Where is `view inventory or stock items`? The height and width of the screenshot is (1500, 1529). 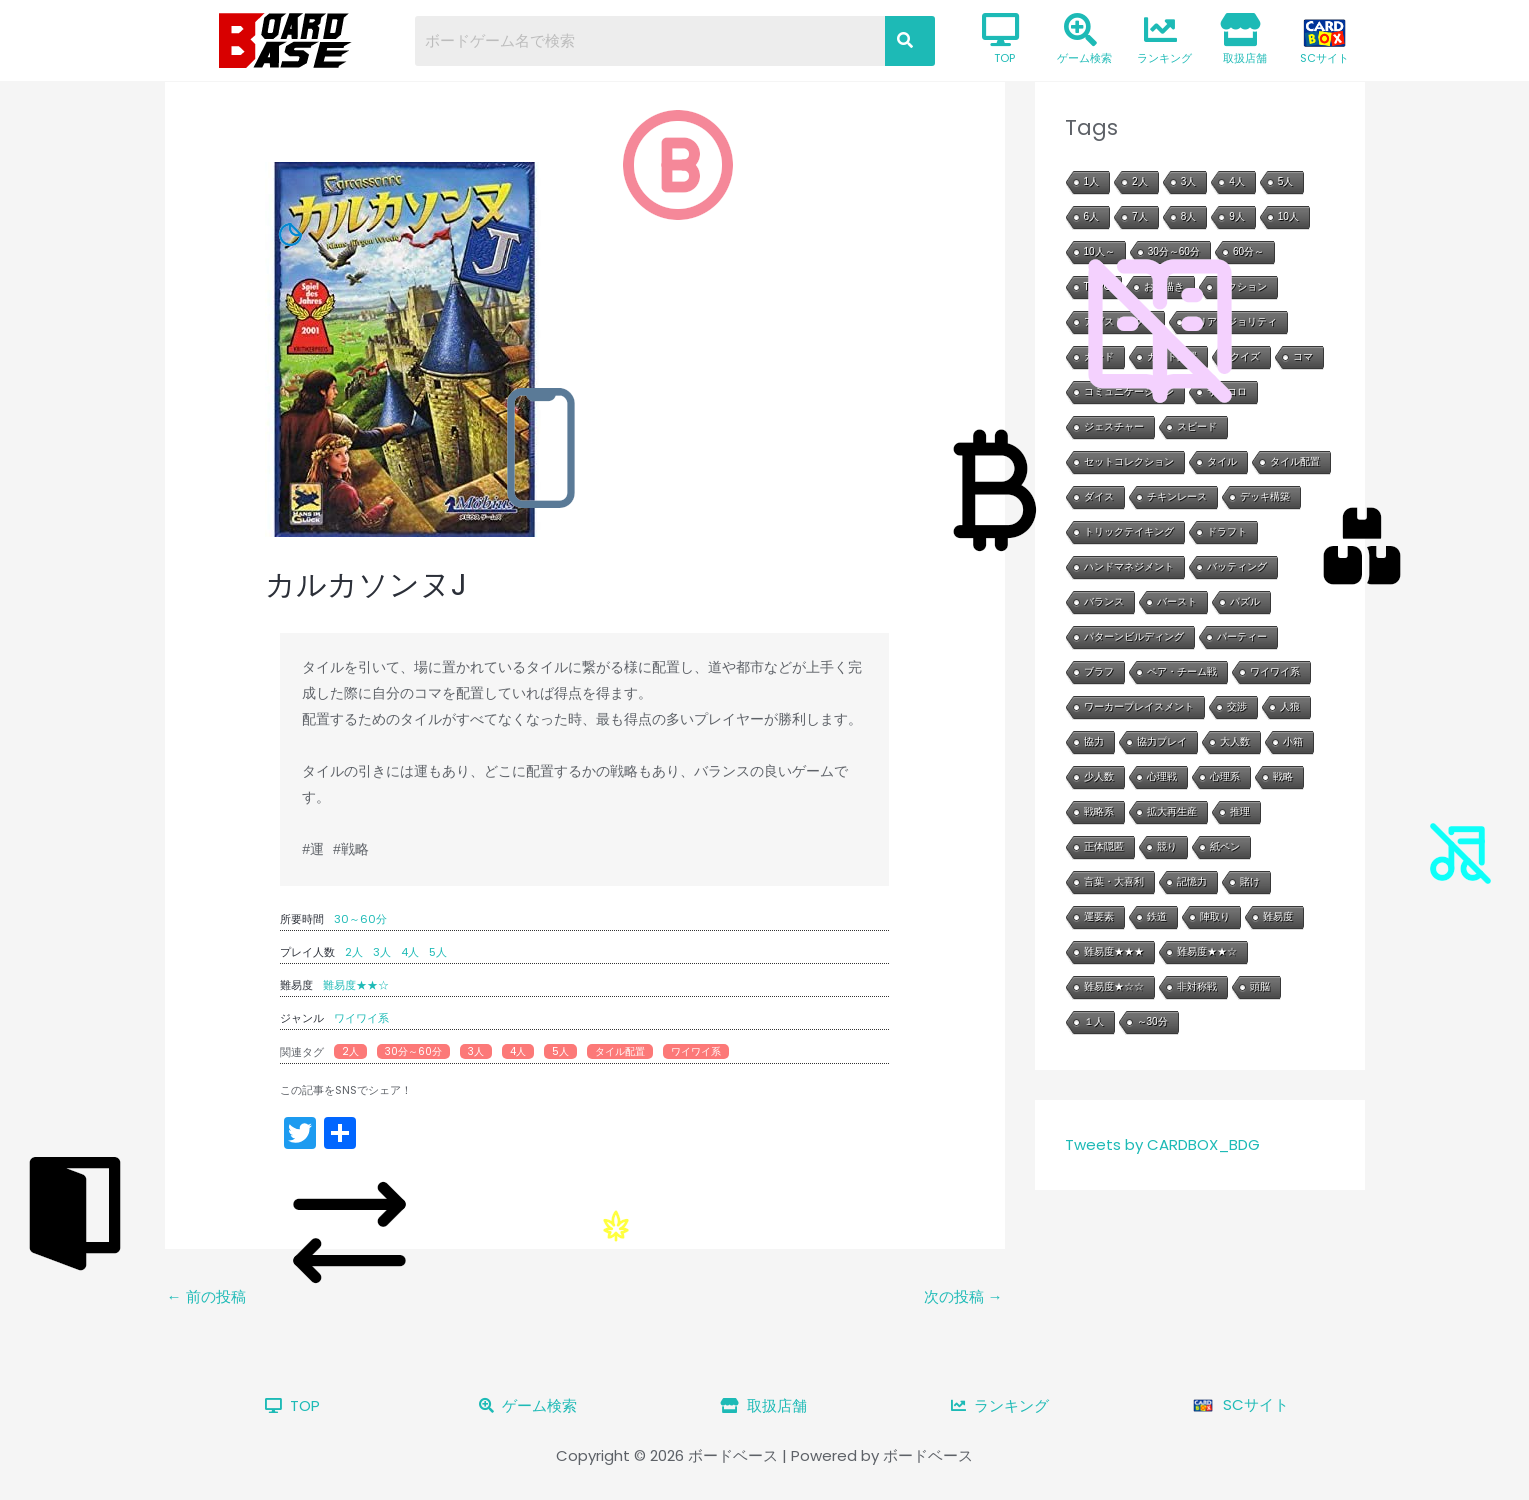
view inventory or stock items is located at coordinates (1362, 546).